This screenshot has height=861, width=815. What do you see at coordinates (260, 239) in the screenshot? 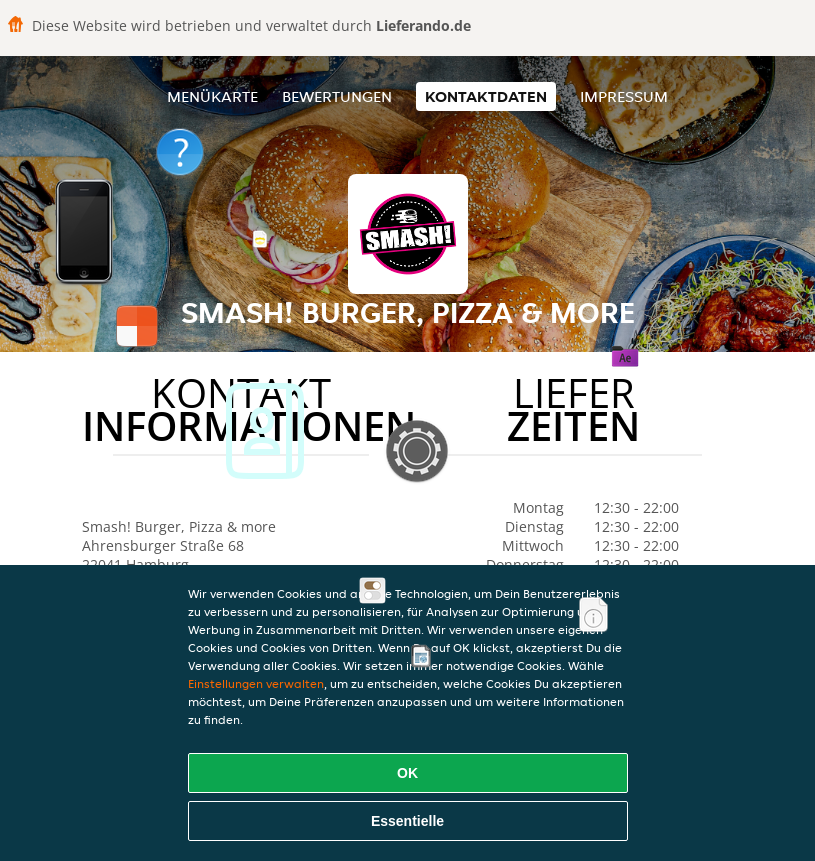
I see `nim programming language source file` at bounding box center [260, 239].